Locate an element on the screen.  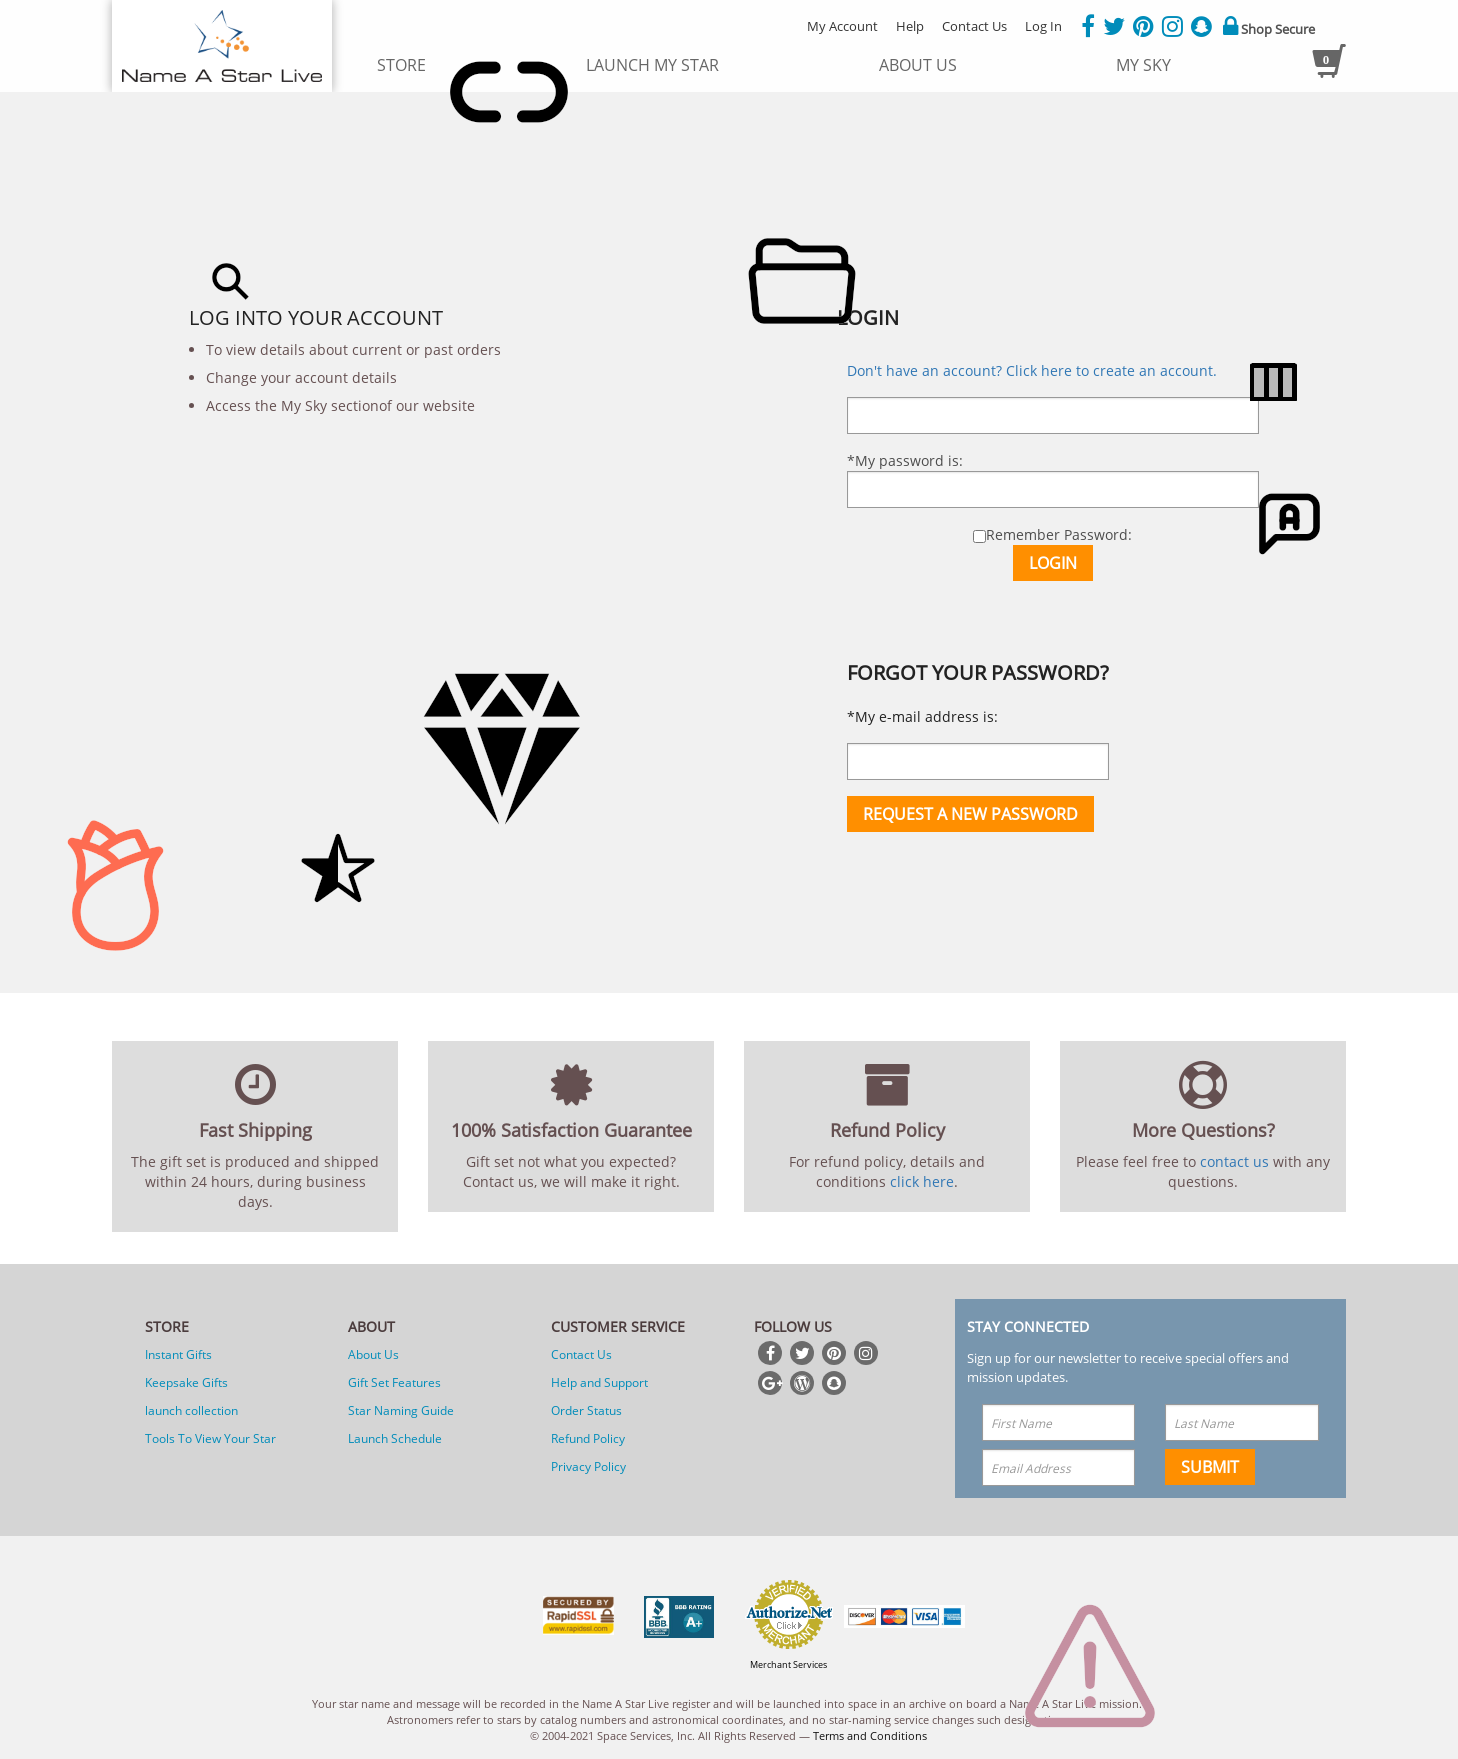
remove or break a link connection is located at coordinates (509, 92).